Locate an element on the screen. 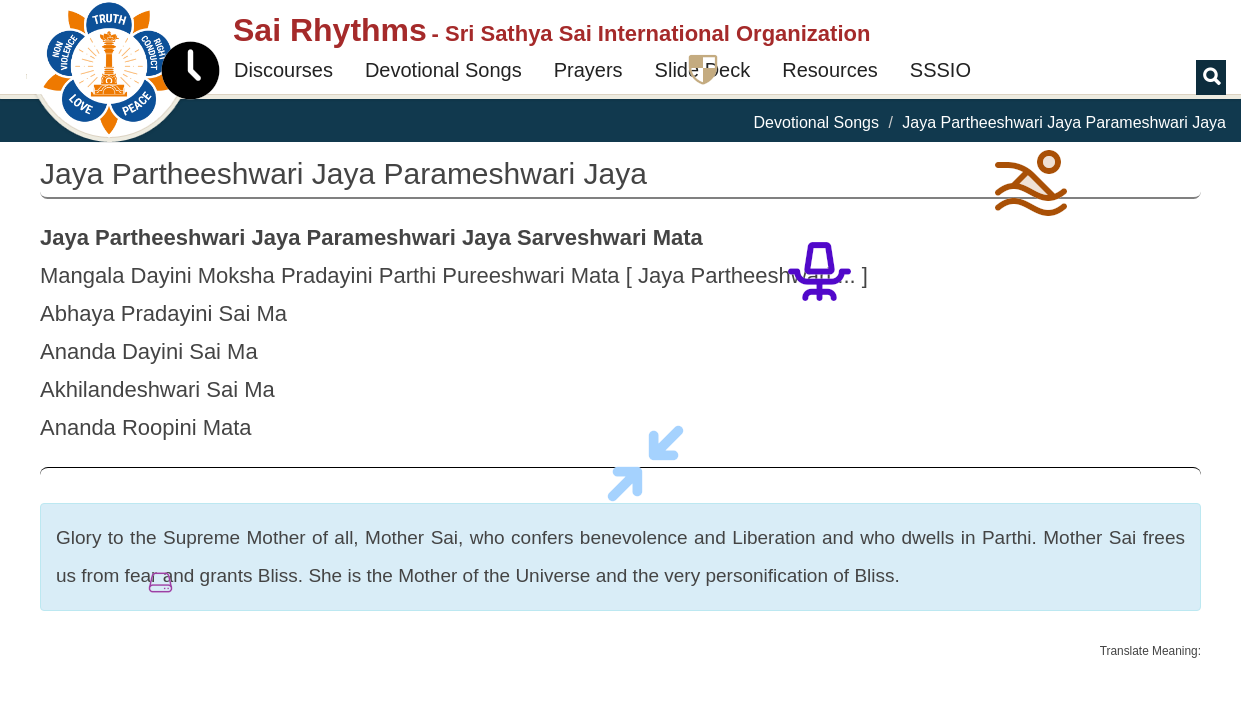  view message timestamps is located at coordinates (190, 70).